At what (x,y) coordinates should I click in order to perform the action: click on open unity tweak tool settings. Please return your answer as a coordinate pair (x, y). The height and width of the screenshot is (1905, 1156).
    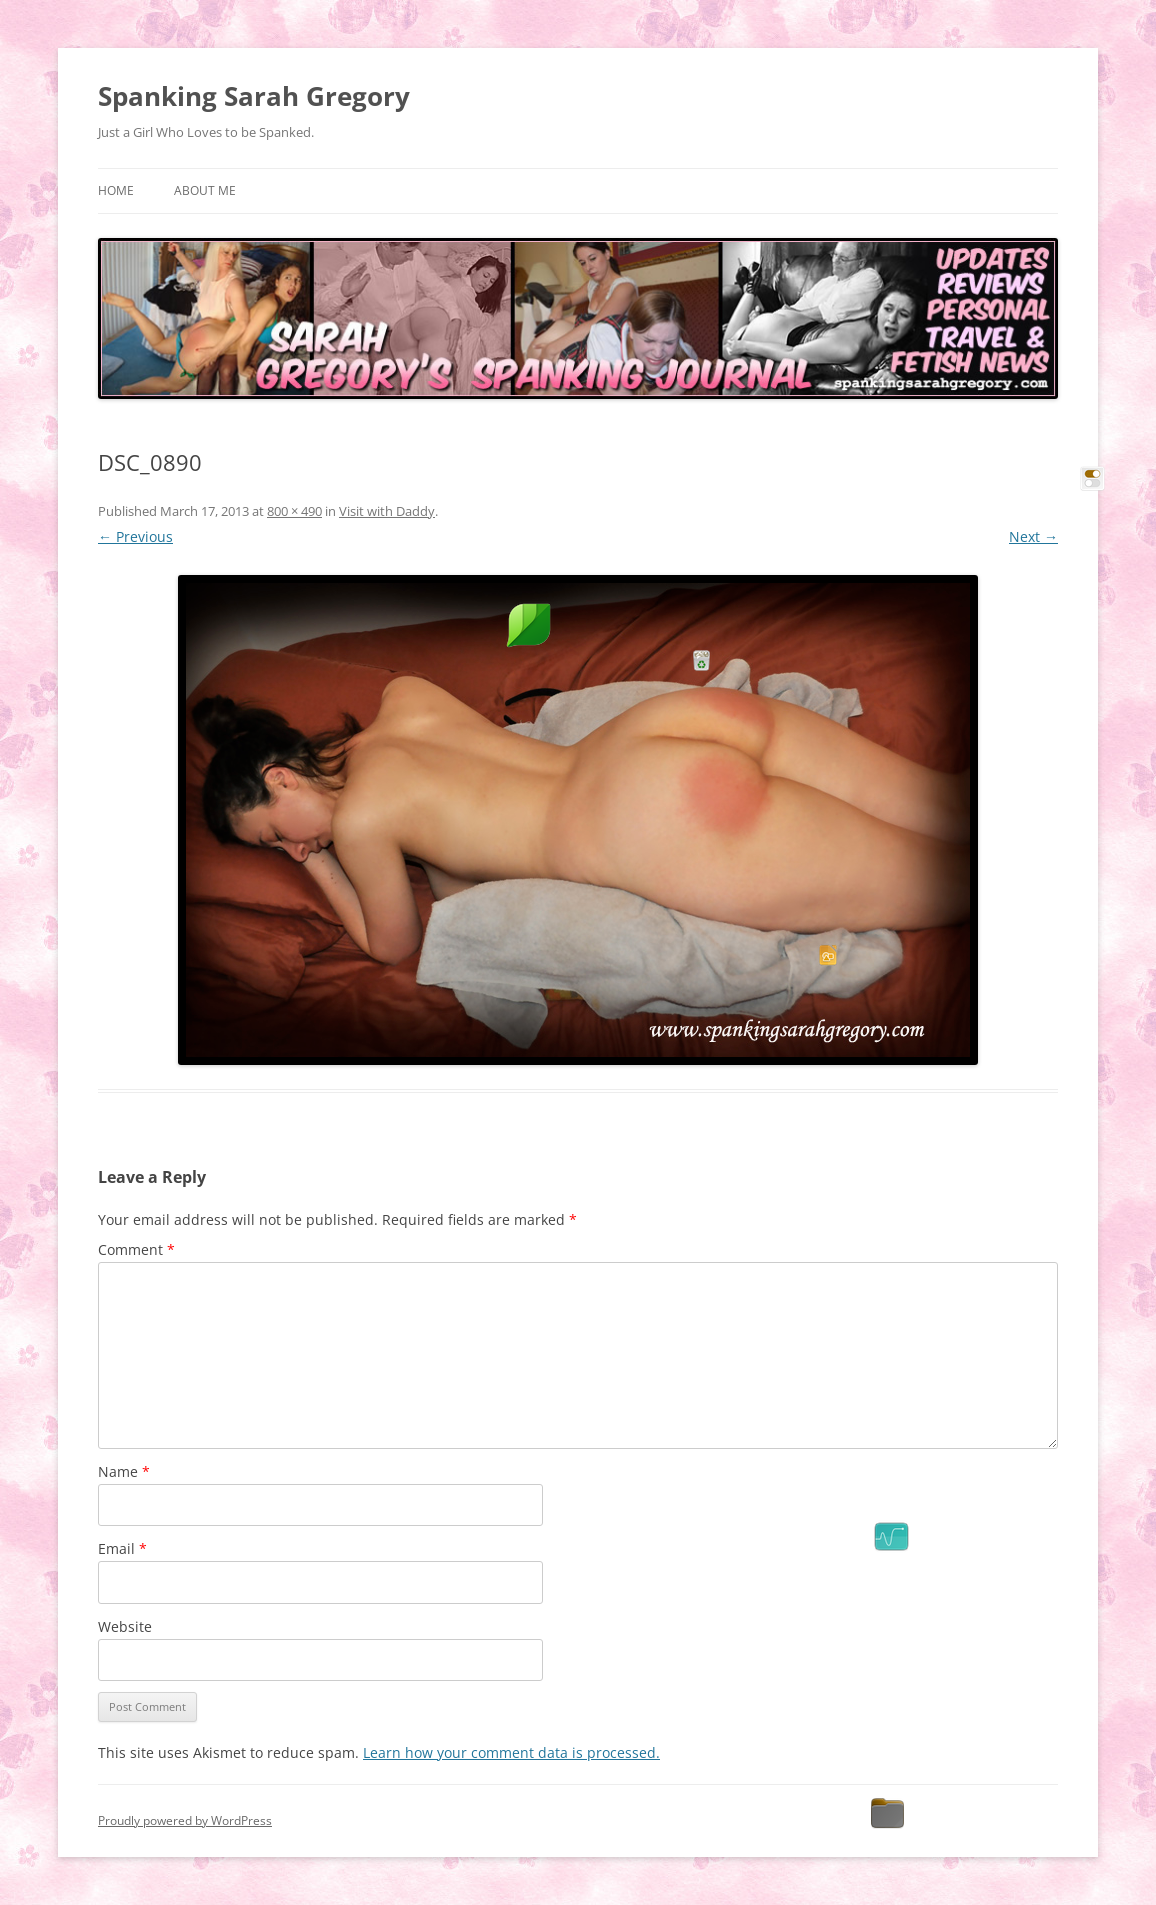
    Looking at the image, I should click on (1092, 478).